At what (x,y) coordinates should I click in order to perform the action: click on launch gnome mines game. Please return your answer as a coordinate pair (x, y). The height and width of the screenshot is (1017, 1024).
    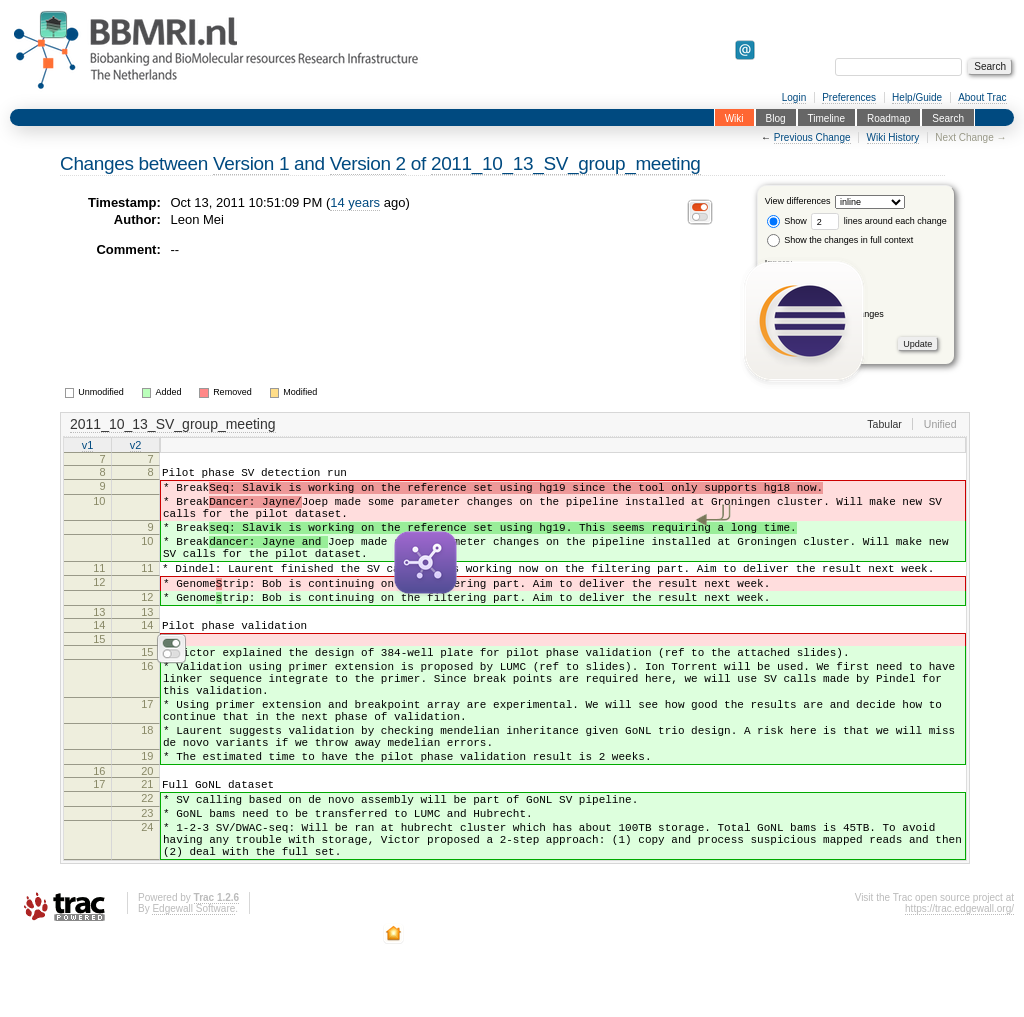
    Looking at the image, I should click on (53, 24).